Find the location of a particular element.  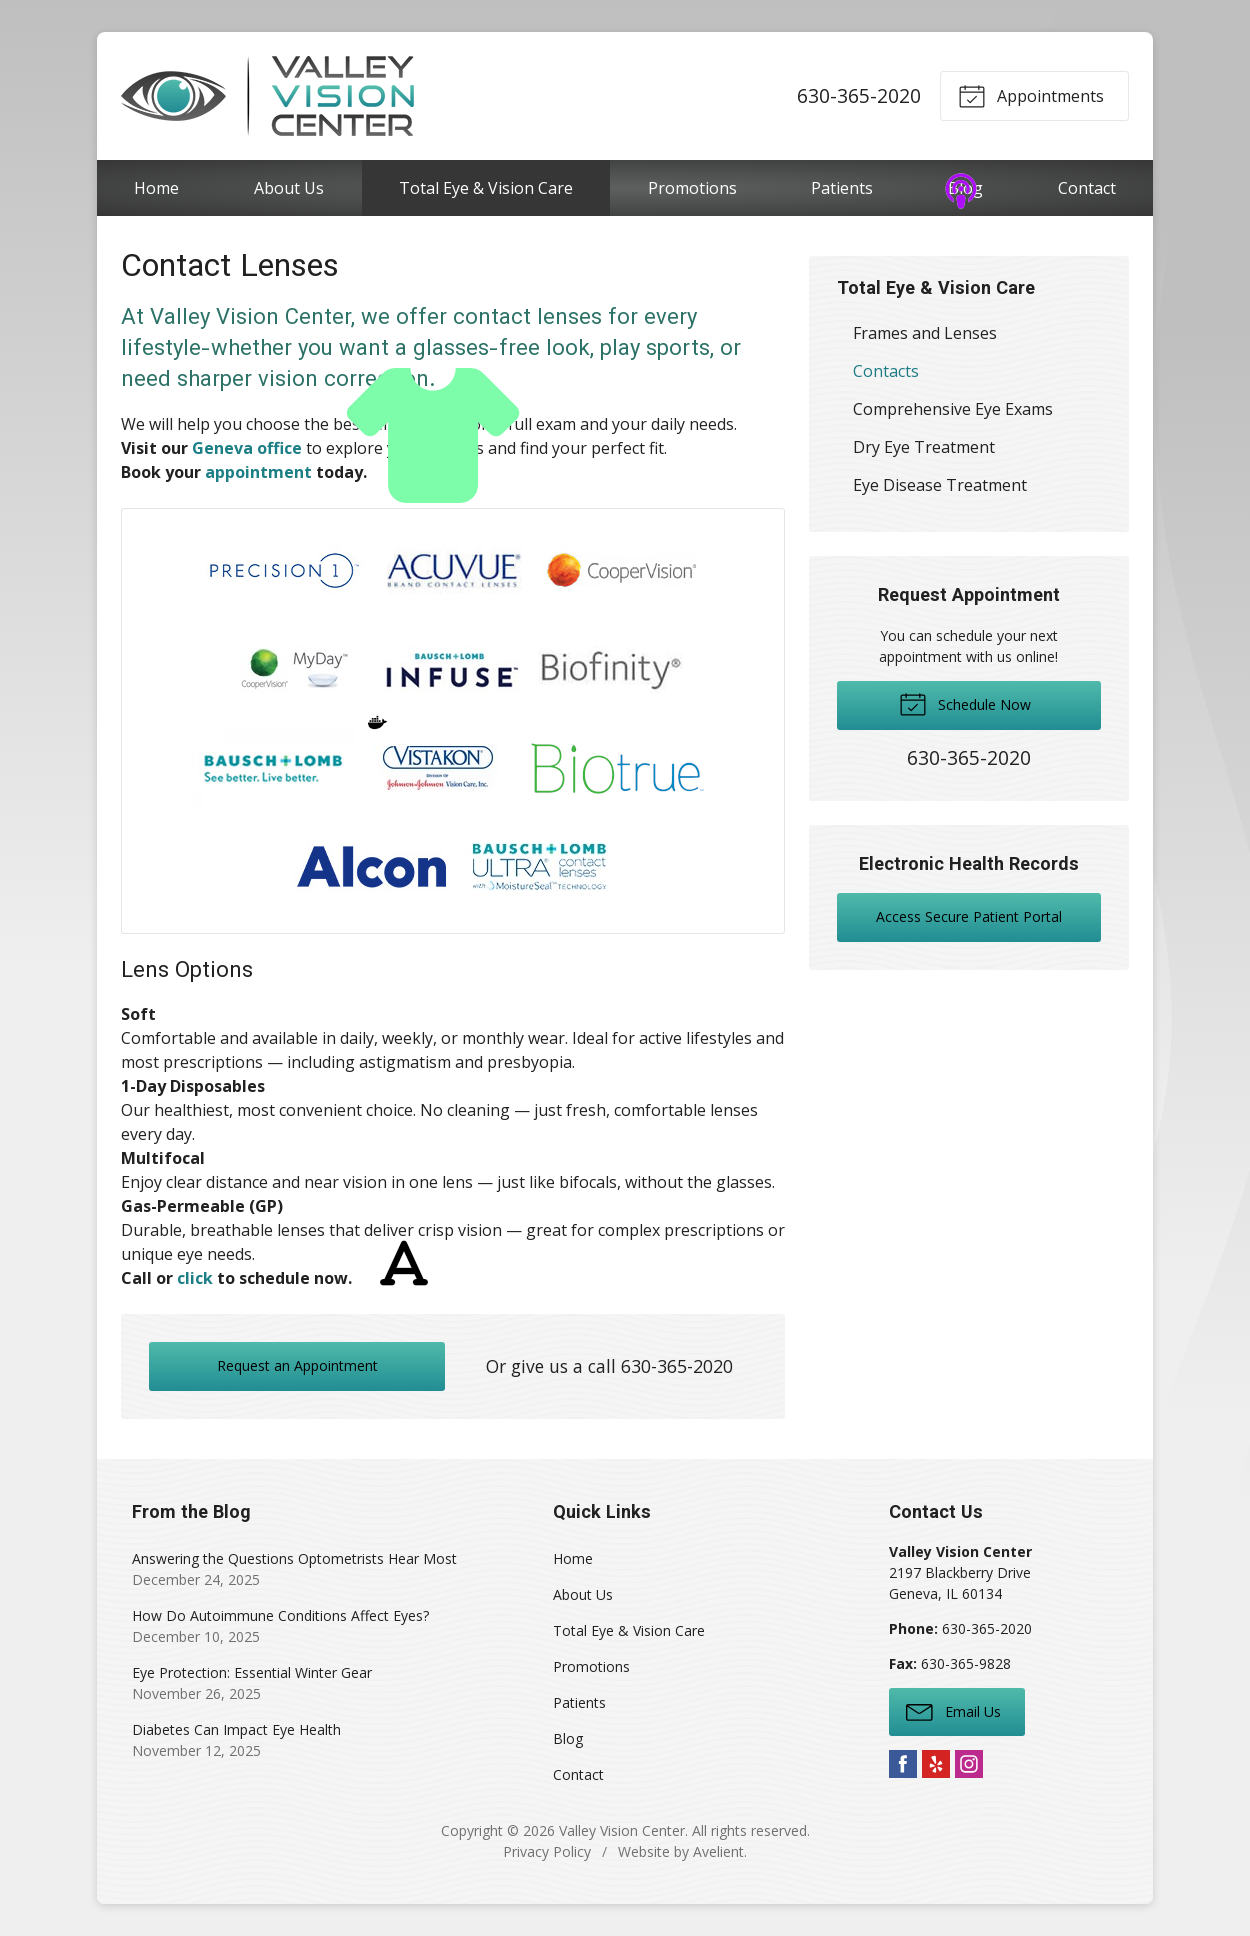

docker container platform logo is located at coordinates (377, 722).